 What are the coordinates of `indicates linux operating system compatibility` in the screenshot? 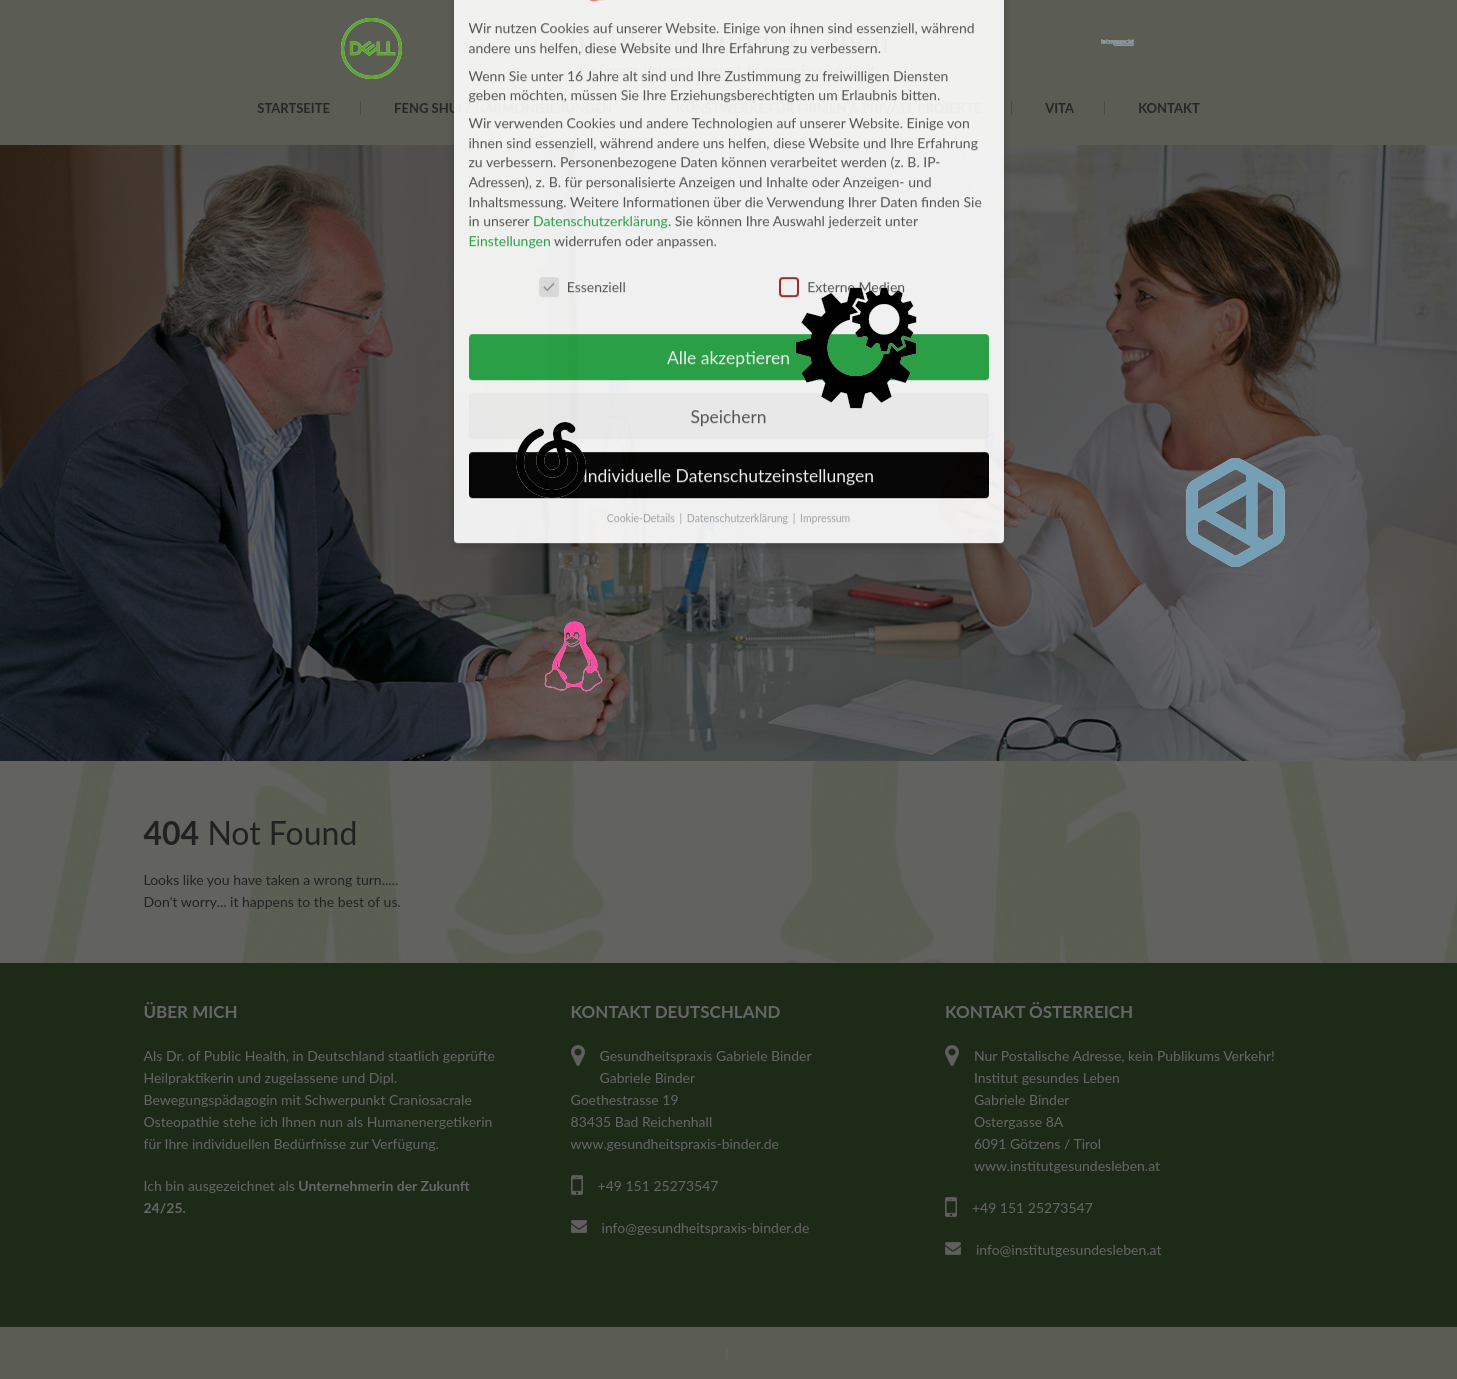 It's located at (573, 656).